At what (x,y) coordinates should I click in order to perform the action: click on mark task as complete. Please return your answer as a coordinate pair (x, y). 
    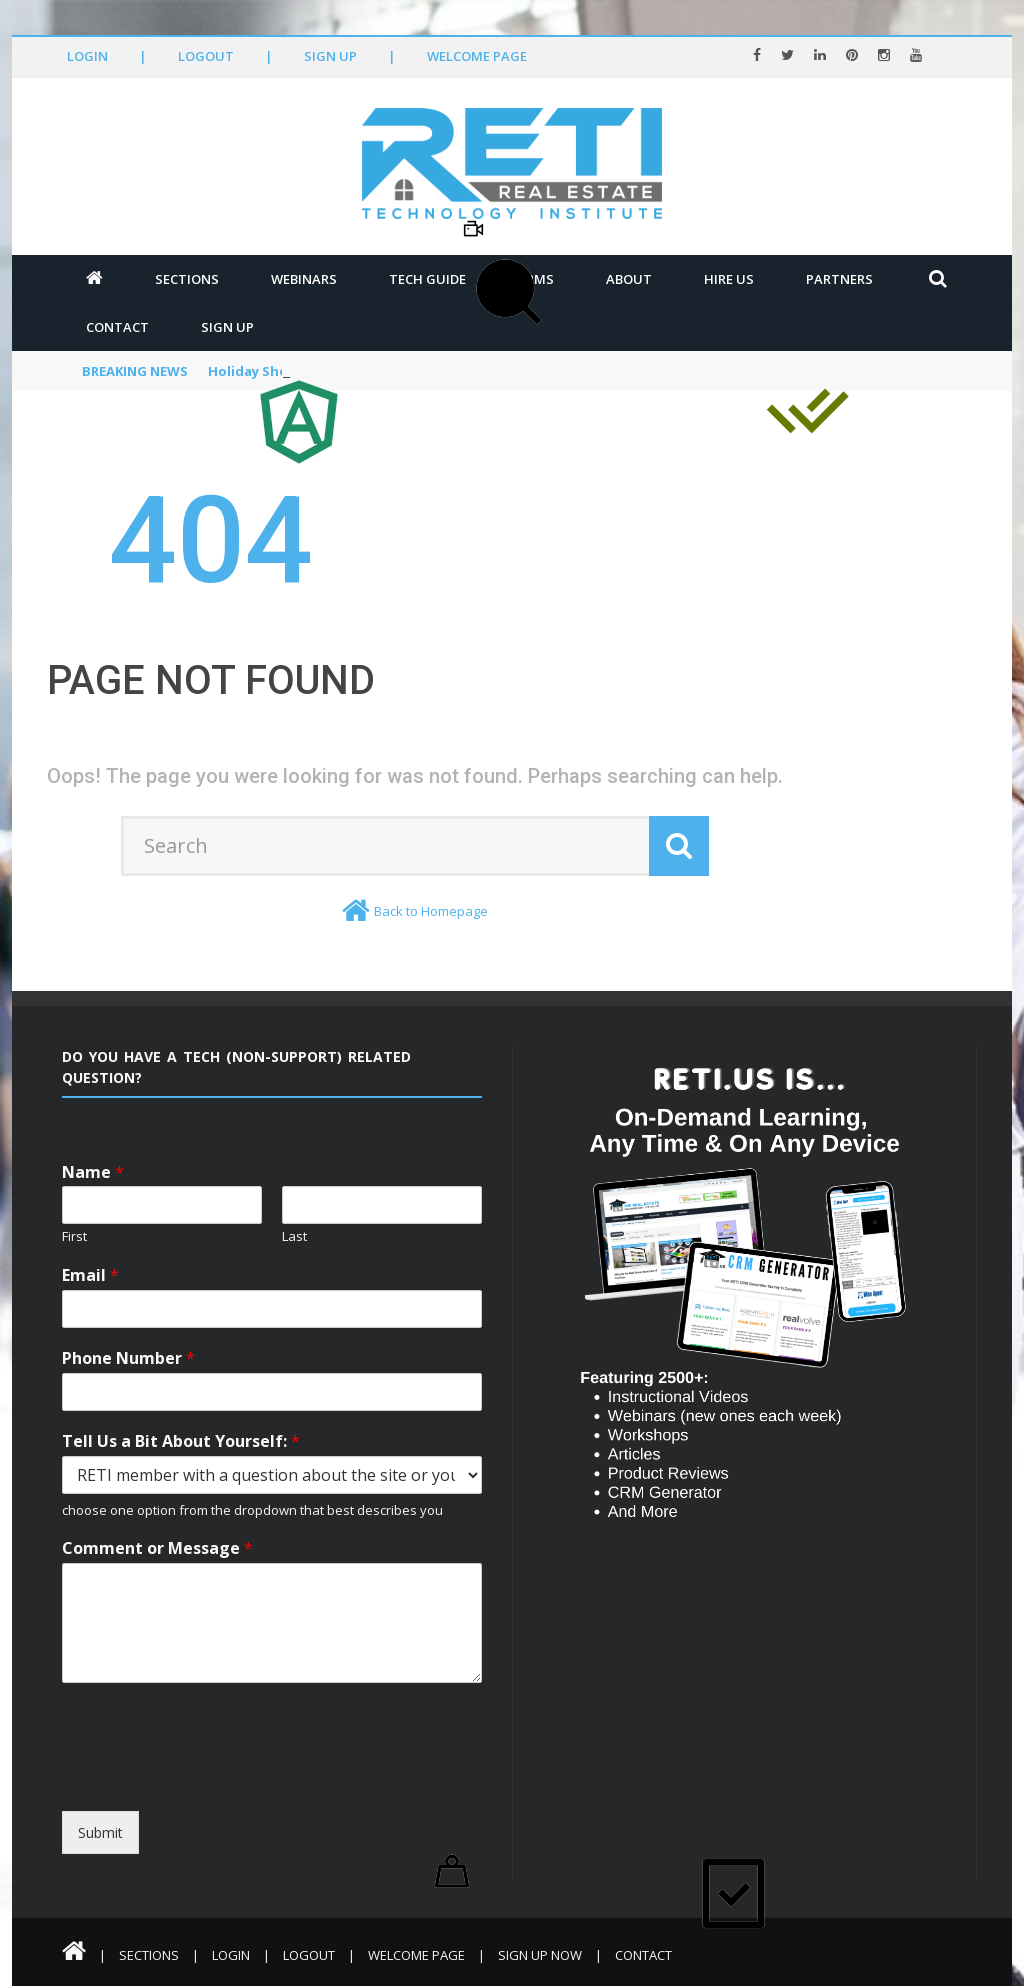
    Looking at the image, I should click on (733, 1893).